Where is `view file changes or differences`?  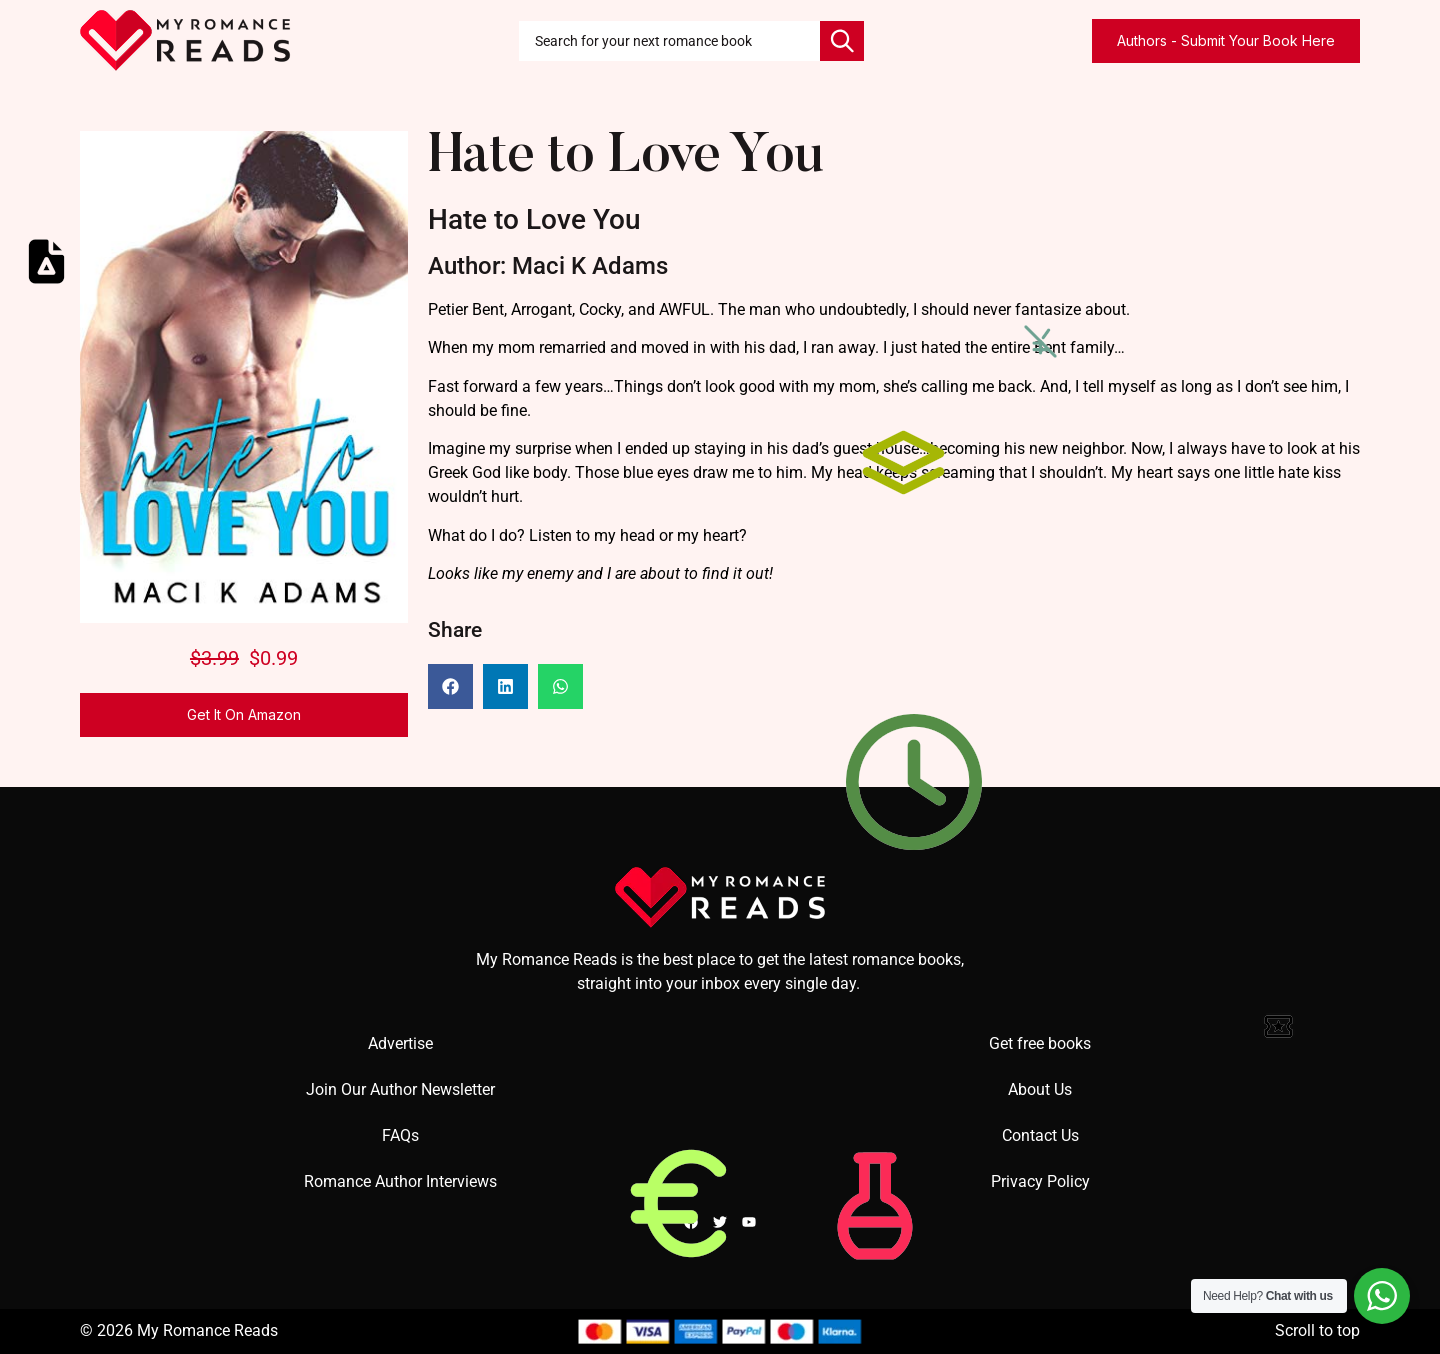
view file changes or differences is located at coordinates (46, 261).